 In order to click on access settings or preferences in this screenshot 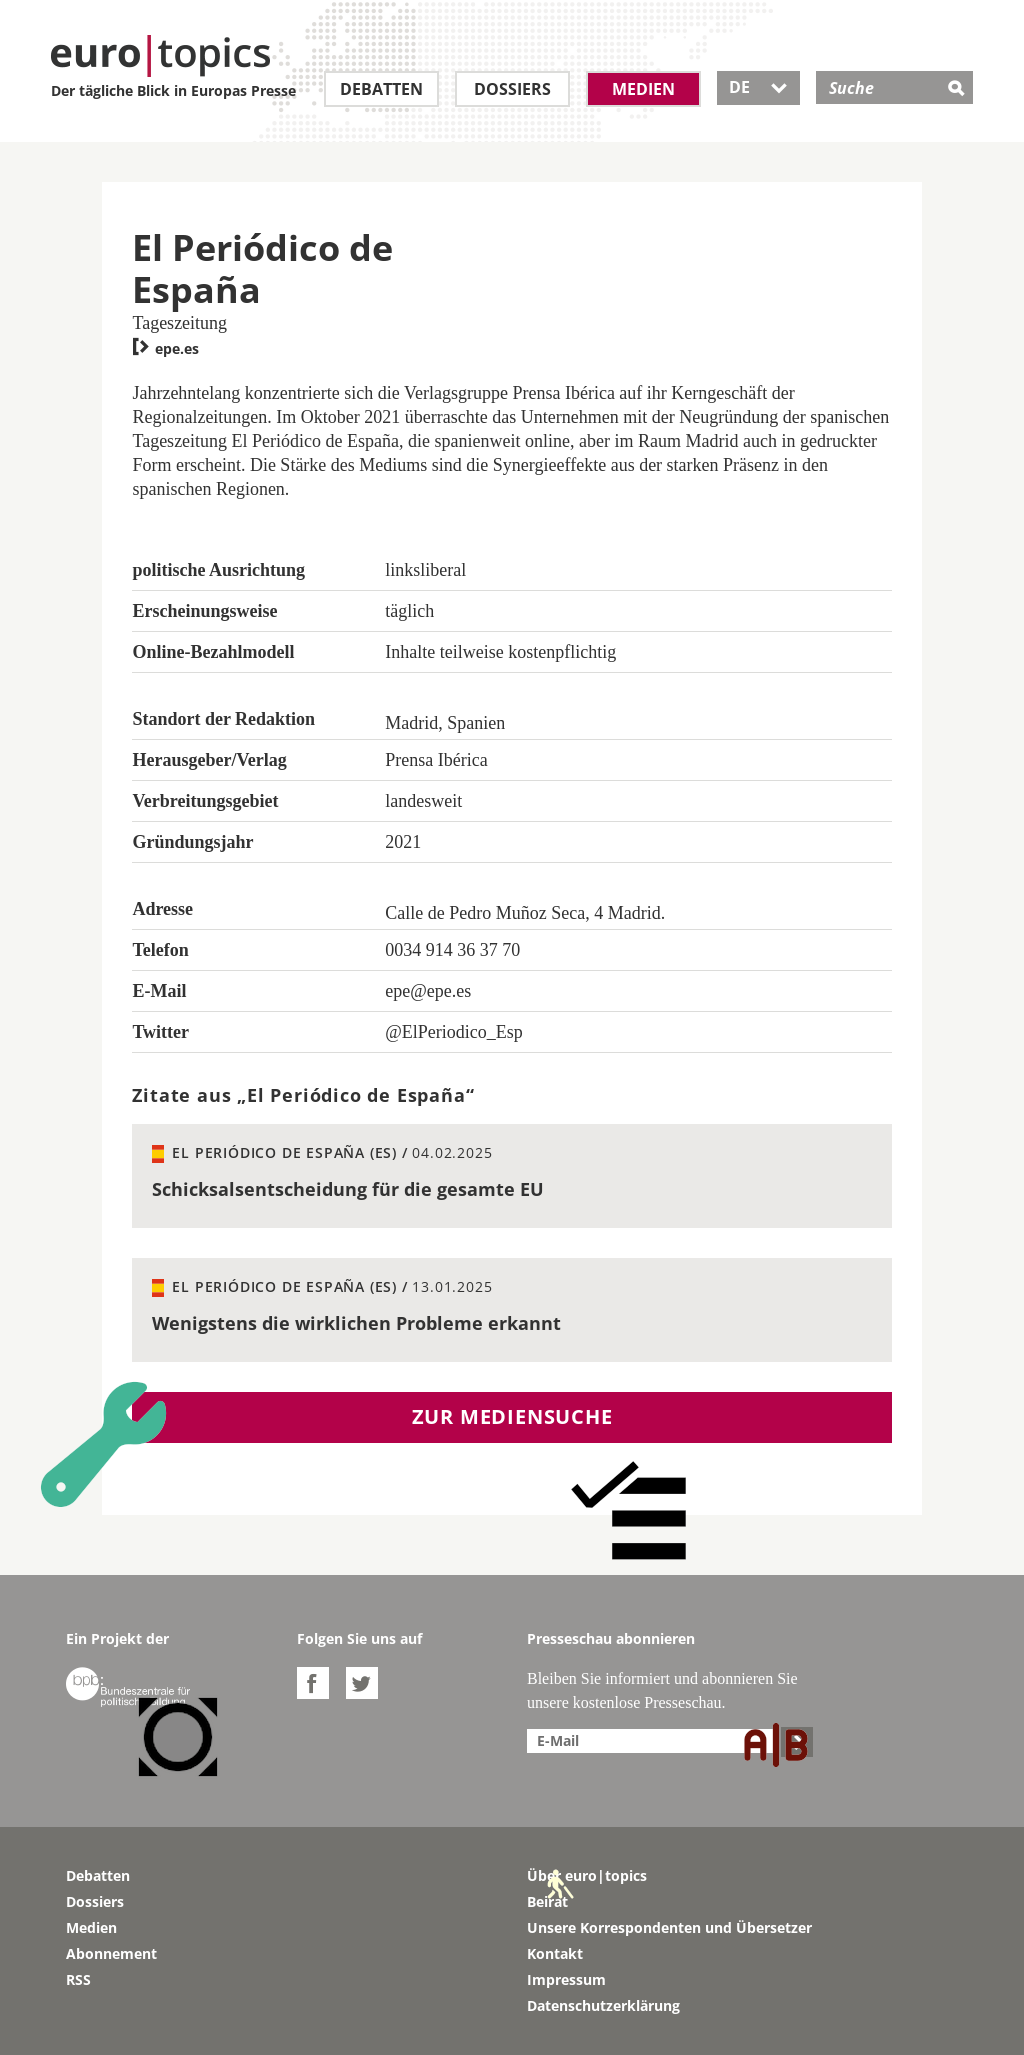, I will do `click(103, 1444)`.